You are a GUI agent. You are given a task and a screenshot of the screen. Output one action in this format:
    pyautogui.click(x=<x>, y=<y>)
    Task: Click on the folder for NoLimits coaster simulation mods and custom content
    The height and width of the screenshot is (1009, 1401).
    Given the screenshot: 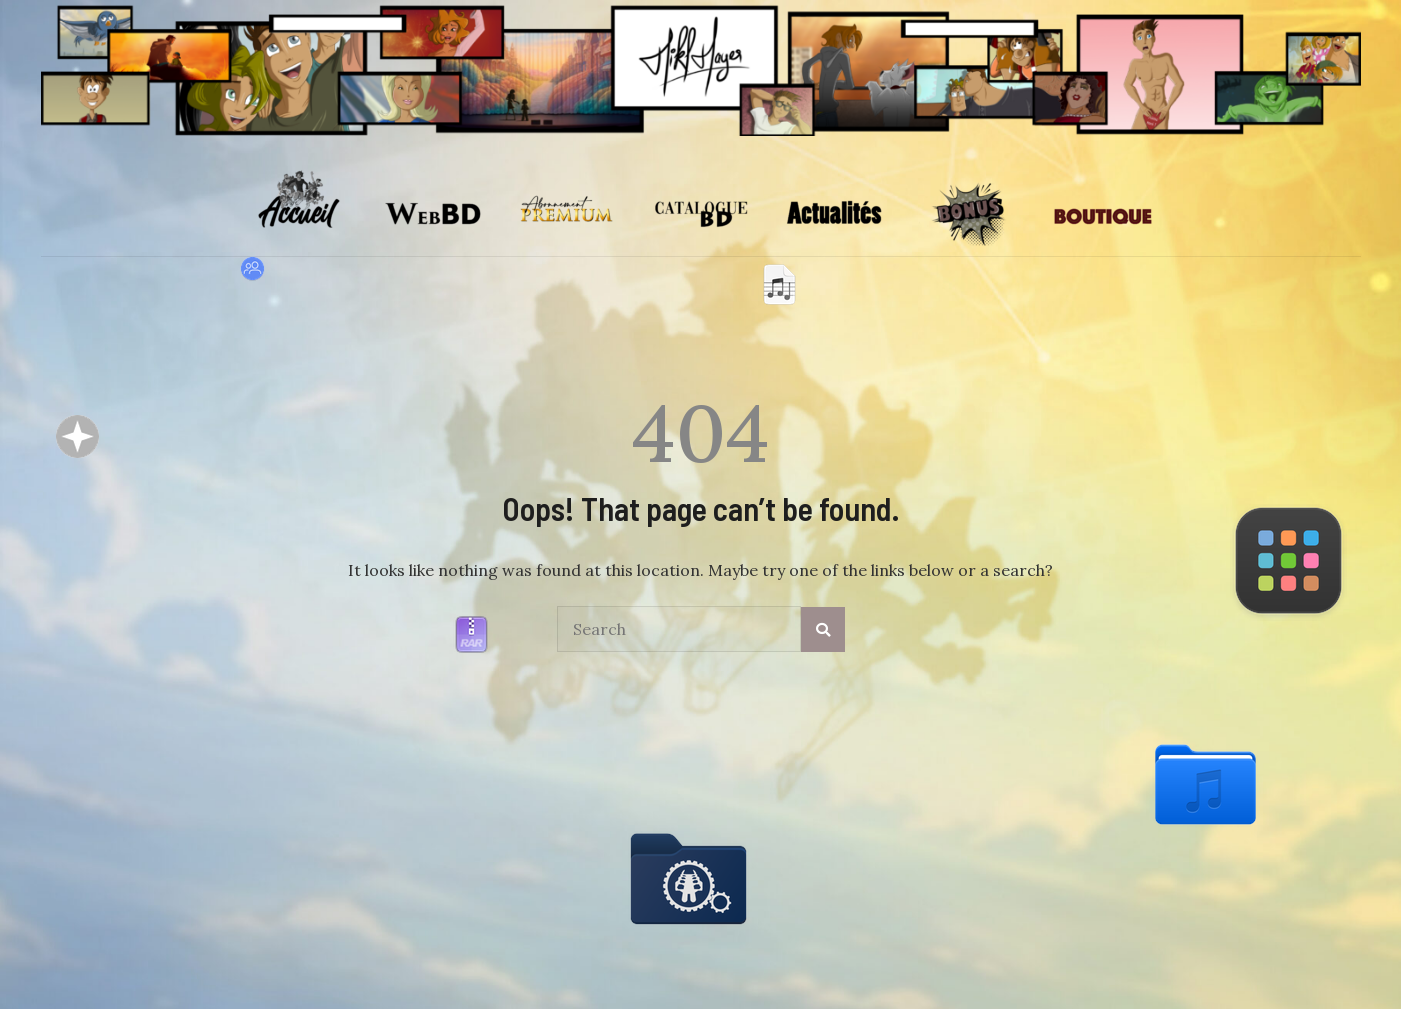 What is the action you would take?
    pyautogui.click(x=688, y=882)
    